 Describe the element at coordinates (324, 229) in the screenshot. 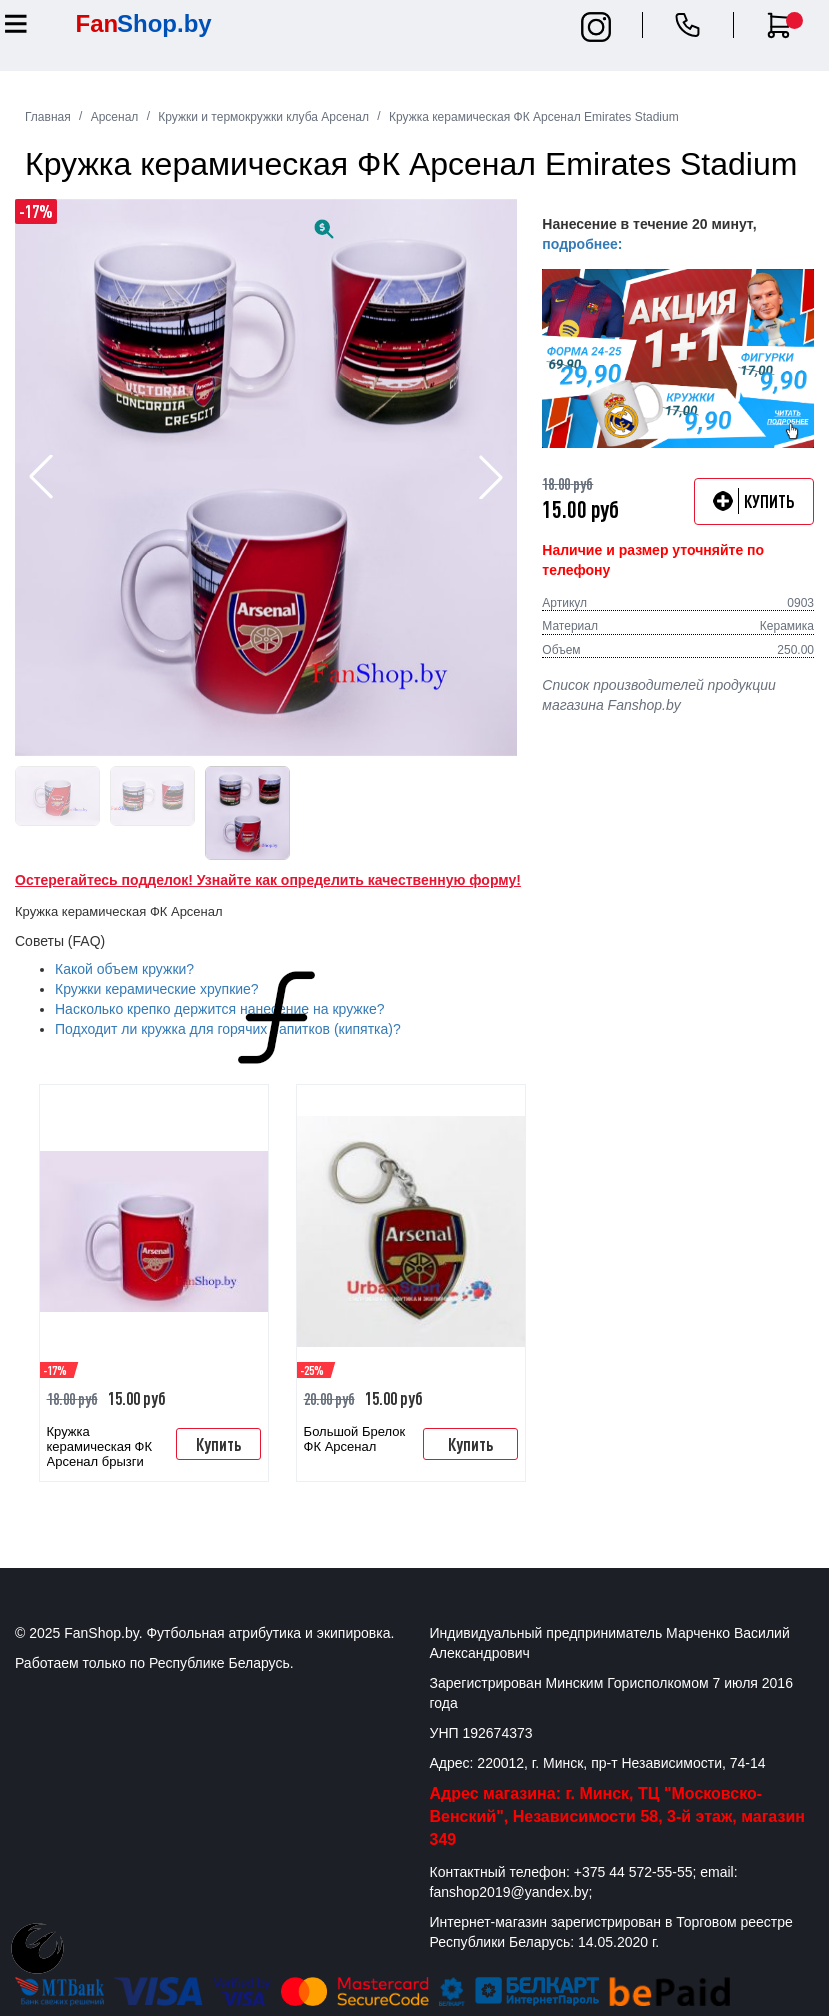

I see `search for prices or financial information` at that location.